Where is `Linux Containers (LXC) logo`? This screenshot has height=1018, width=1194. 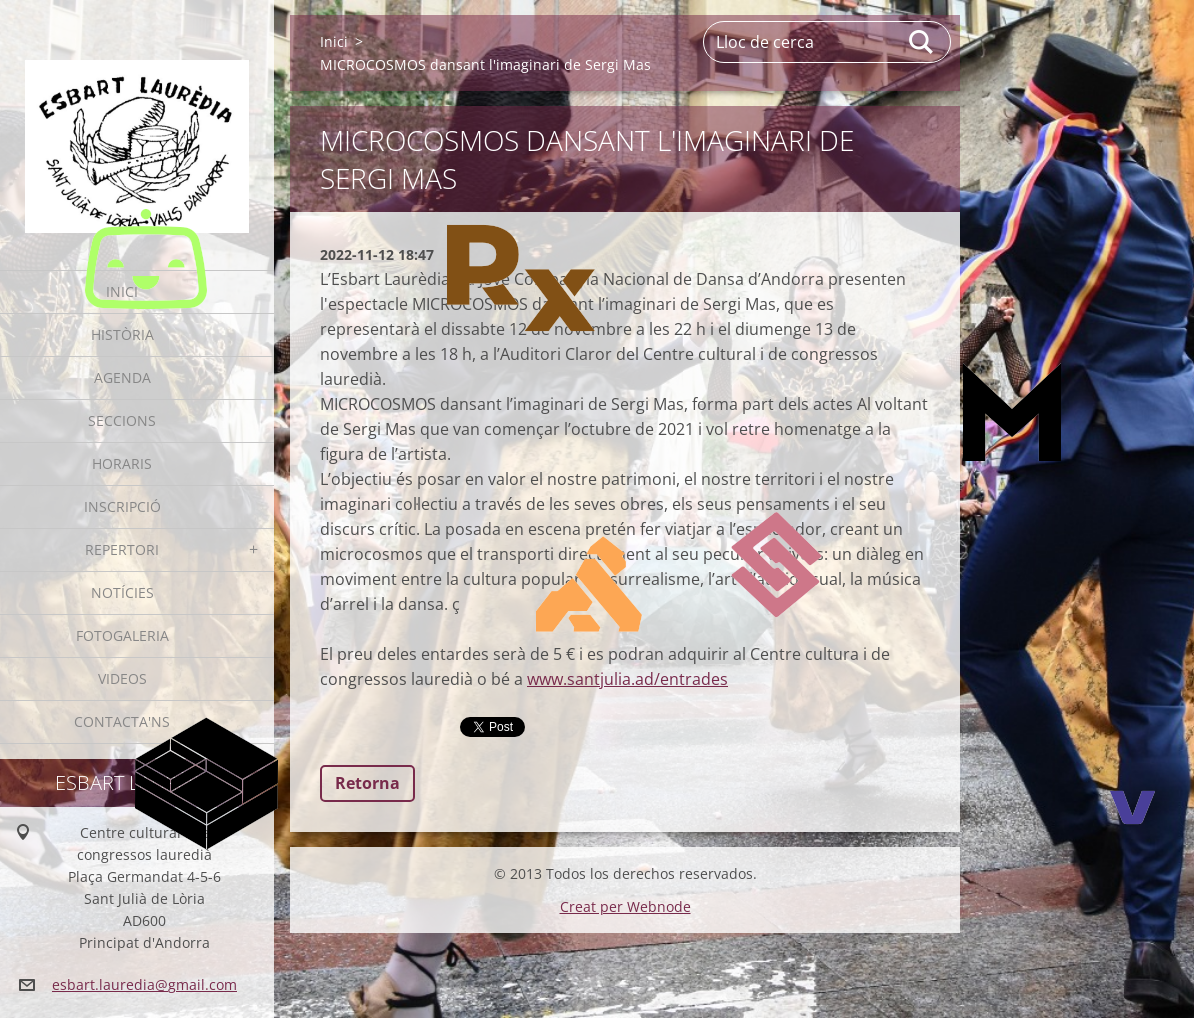
Linux Containers (LXC) logo is located at coordinates (206, 783).